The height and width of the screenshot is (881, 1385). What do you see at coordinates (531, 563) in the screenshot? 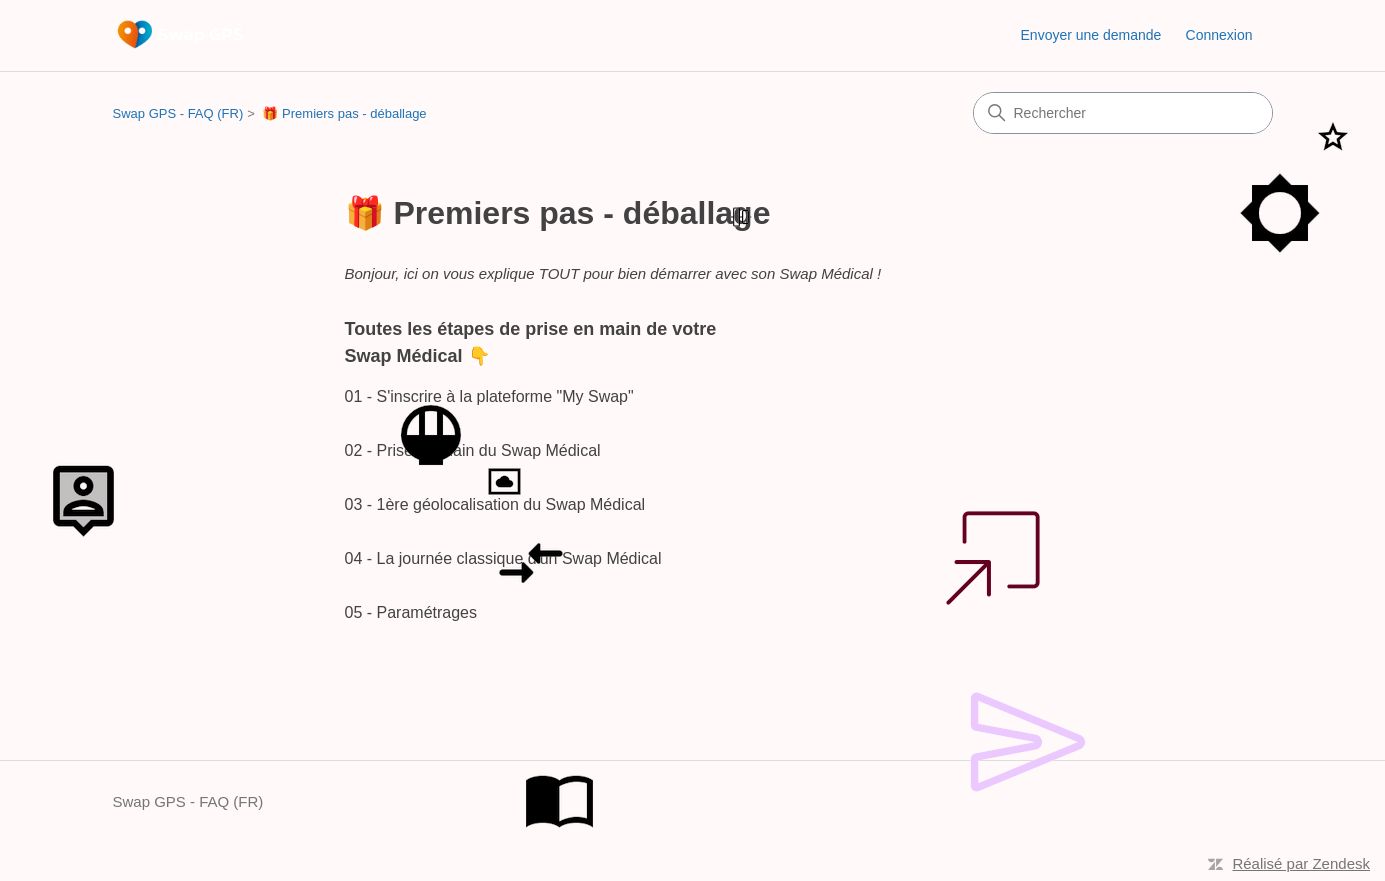
I see `compare two items or options` at bounding box center [531, 563].